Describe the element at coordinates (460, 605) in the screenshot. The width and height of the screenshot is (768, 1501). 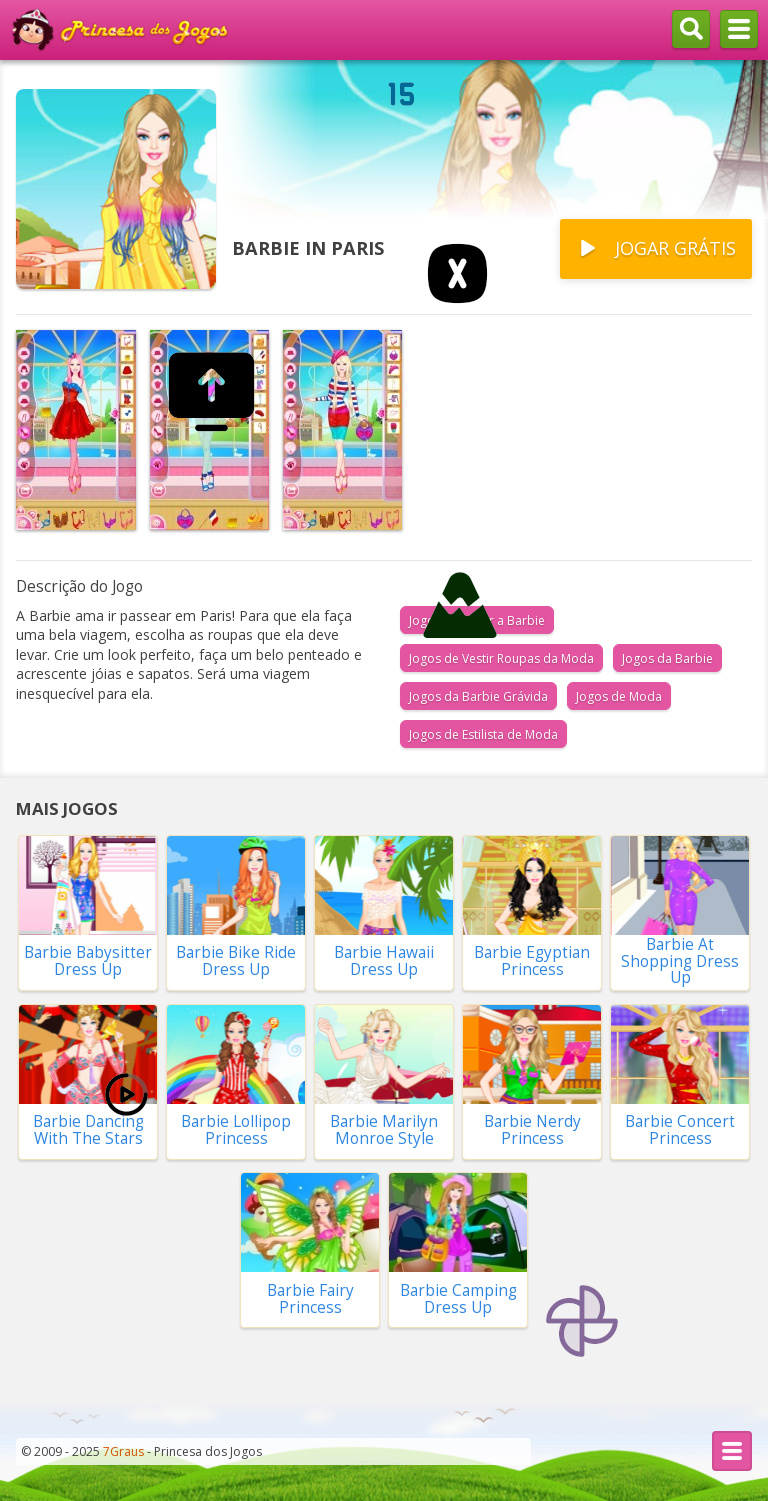
I see `view outdoor or nature-related content` at that location.